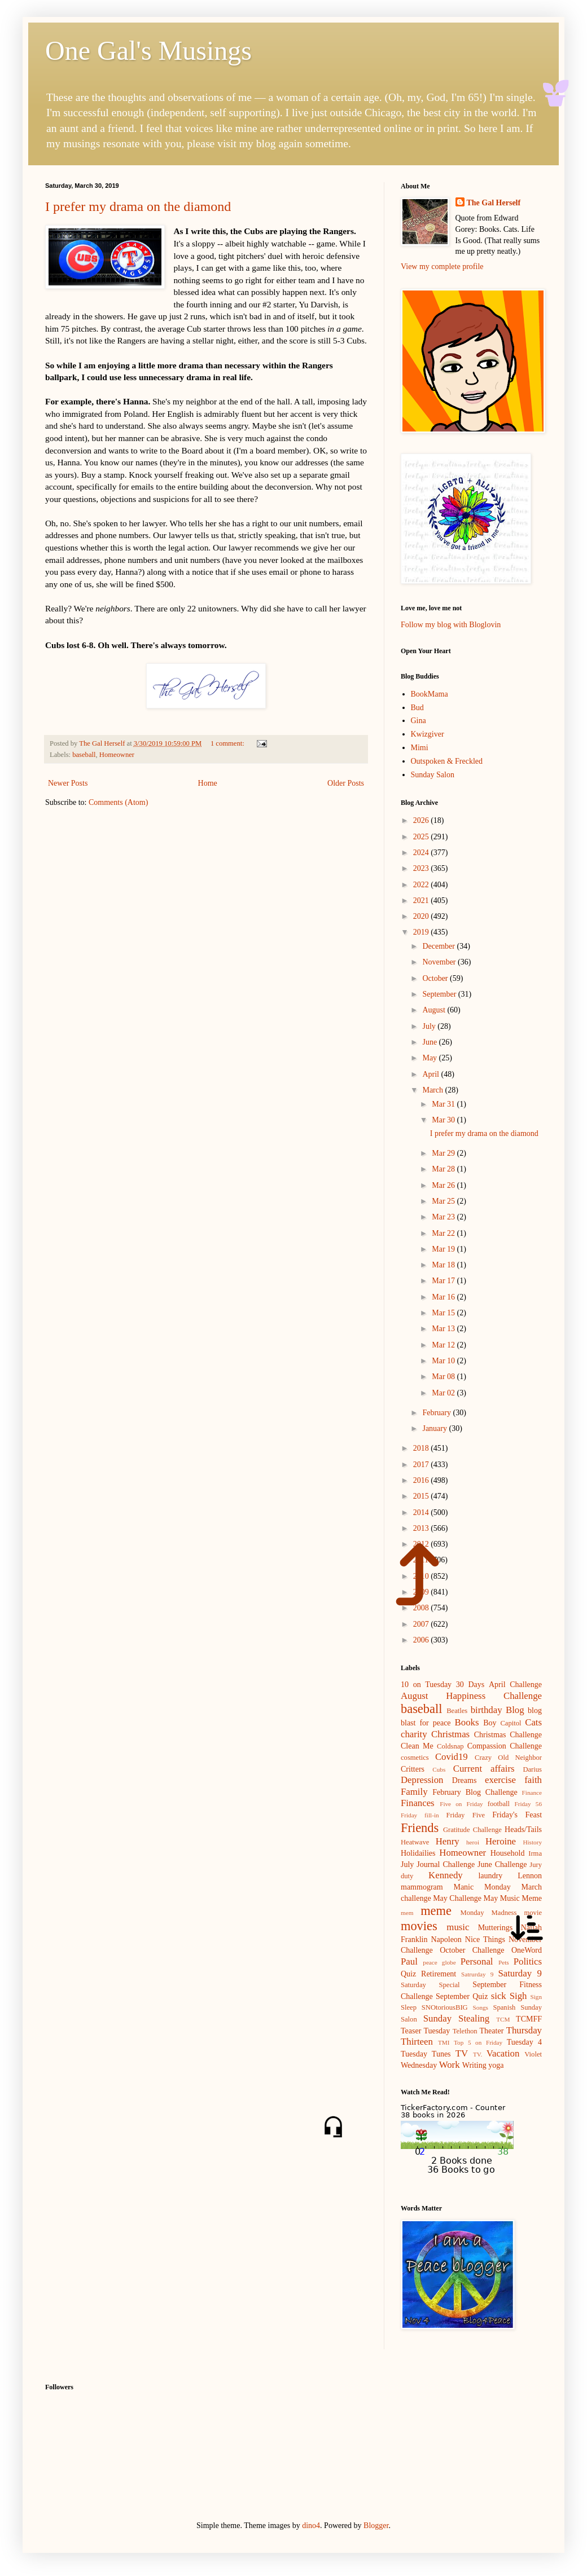  Describe the element at coordinates (419, 1574) in the screenshot. I see `go up one level in navigation` at that location.